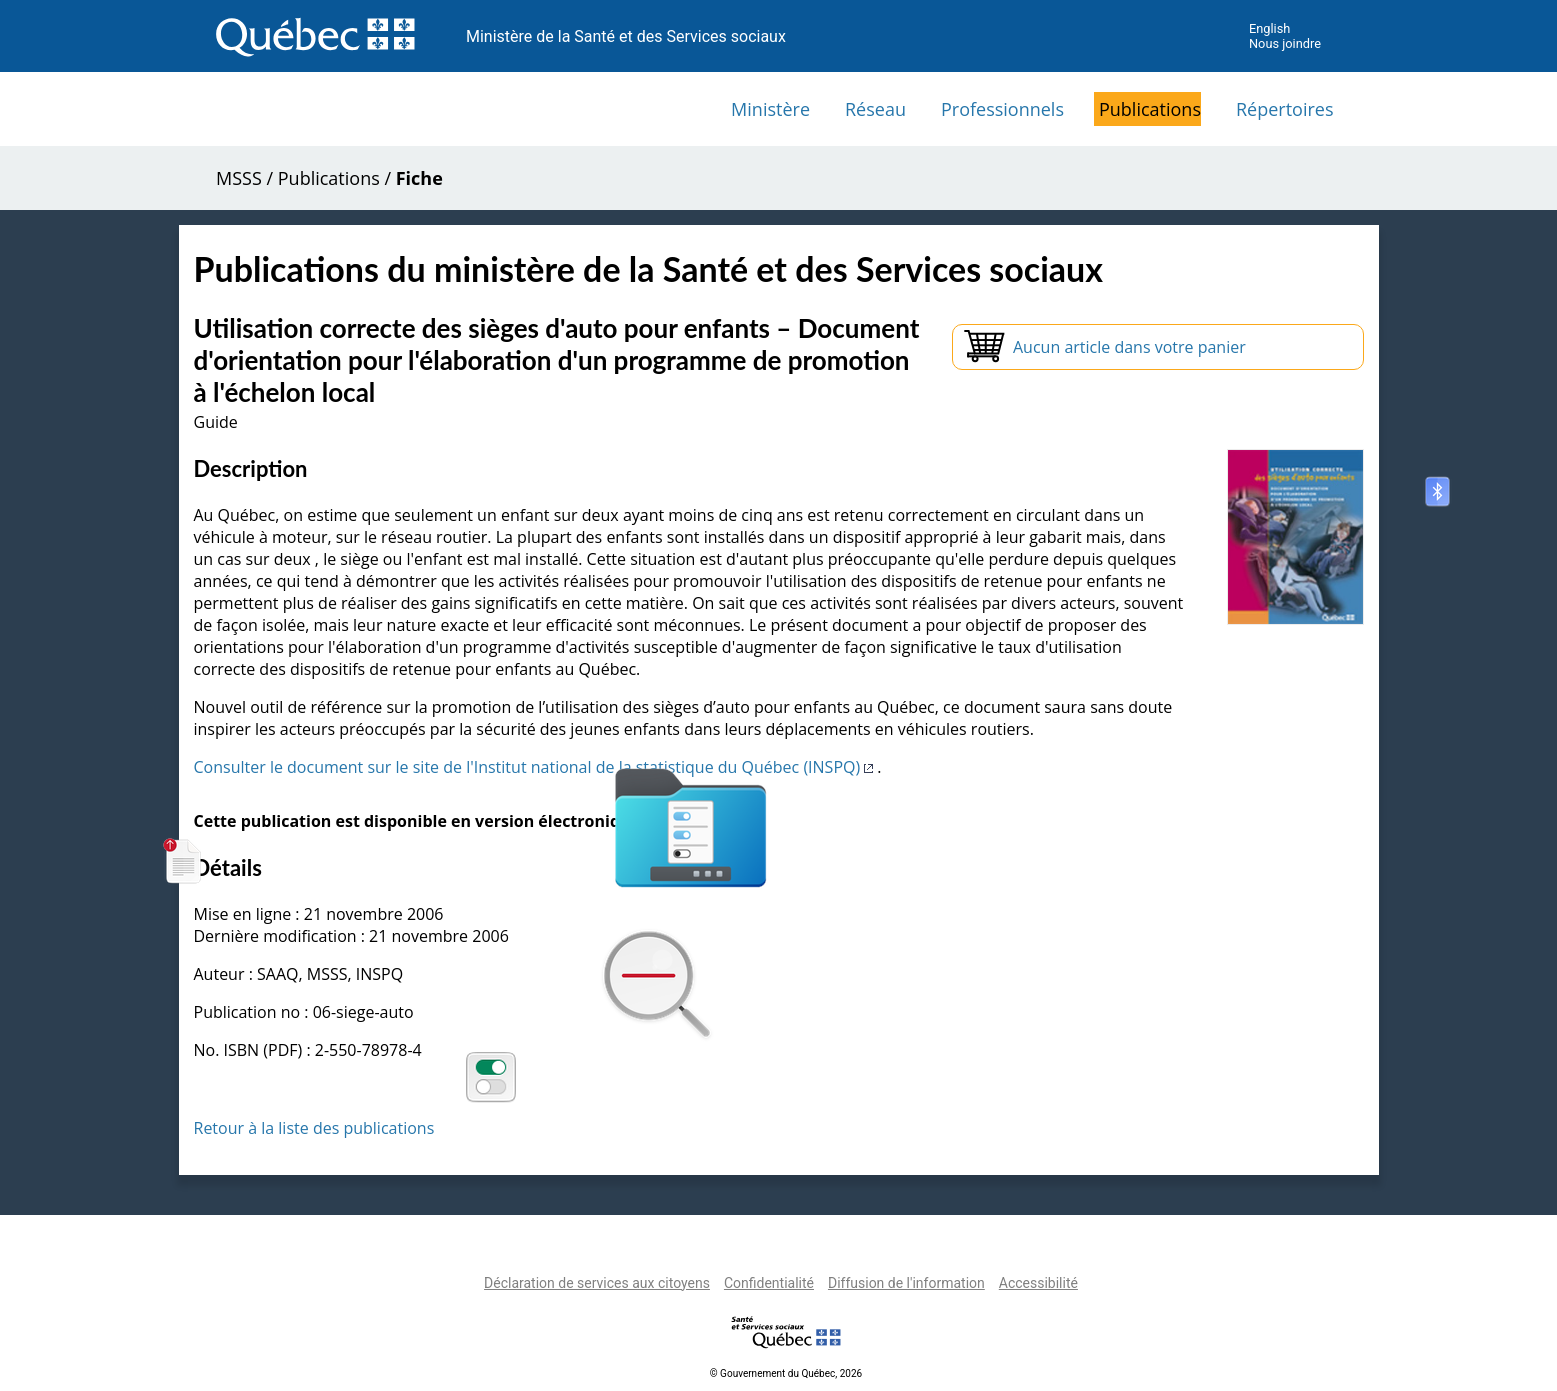  I want to click on open system settings or preferences, so click(491, 1077).